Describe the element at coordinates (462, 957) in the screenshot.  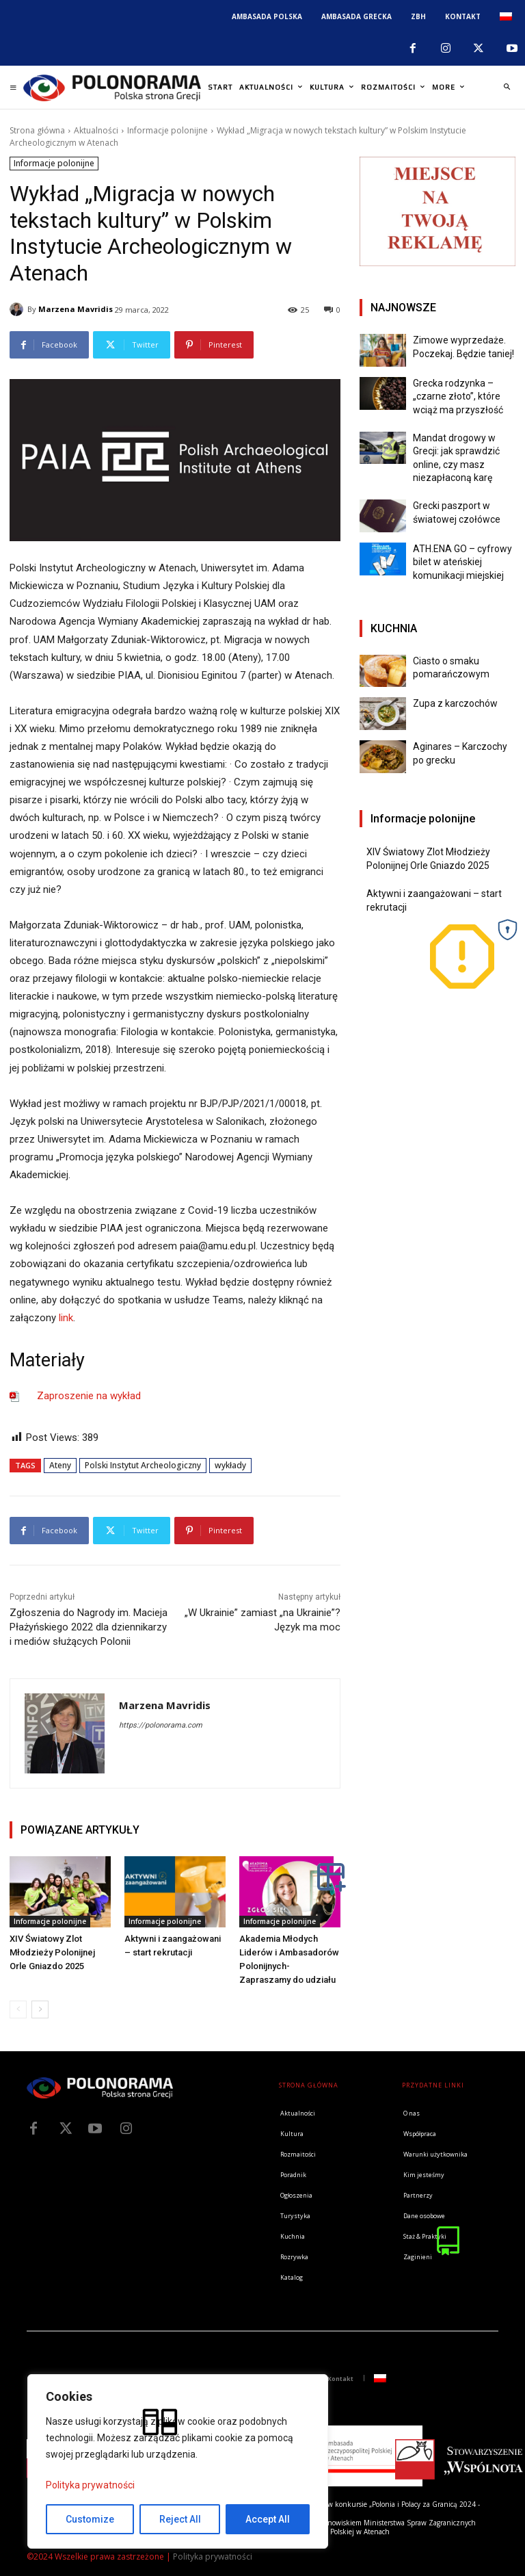
I see `stop or halt current action` at that location.